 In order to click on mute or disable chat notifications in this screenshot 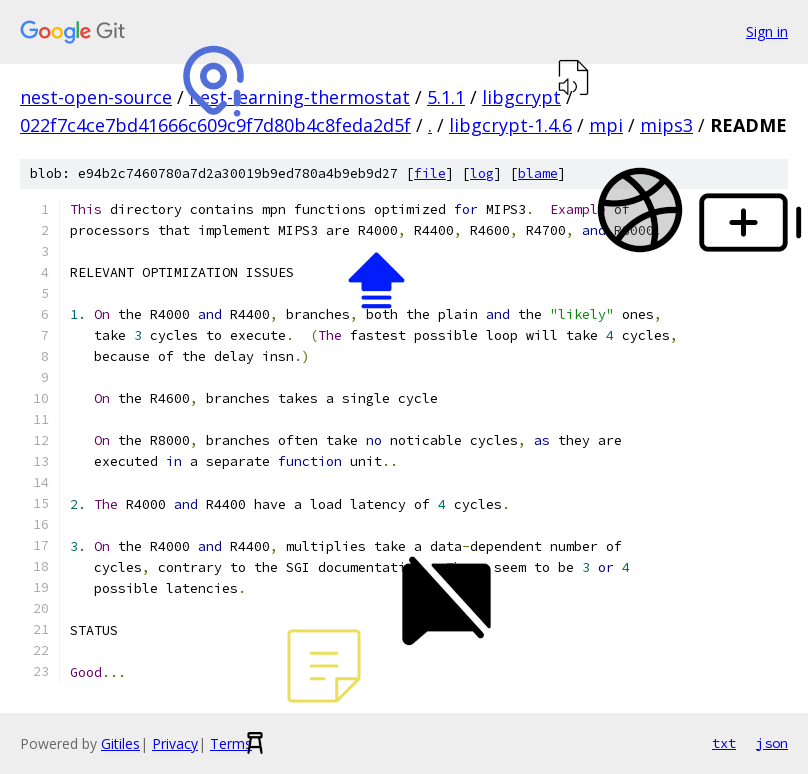, I will do `click(446, 597)`.